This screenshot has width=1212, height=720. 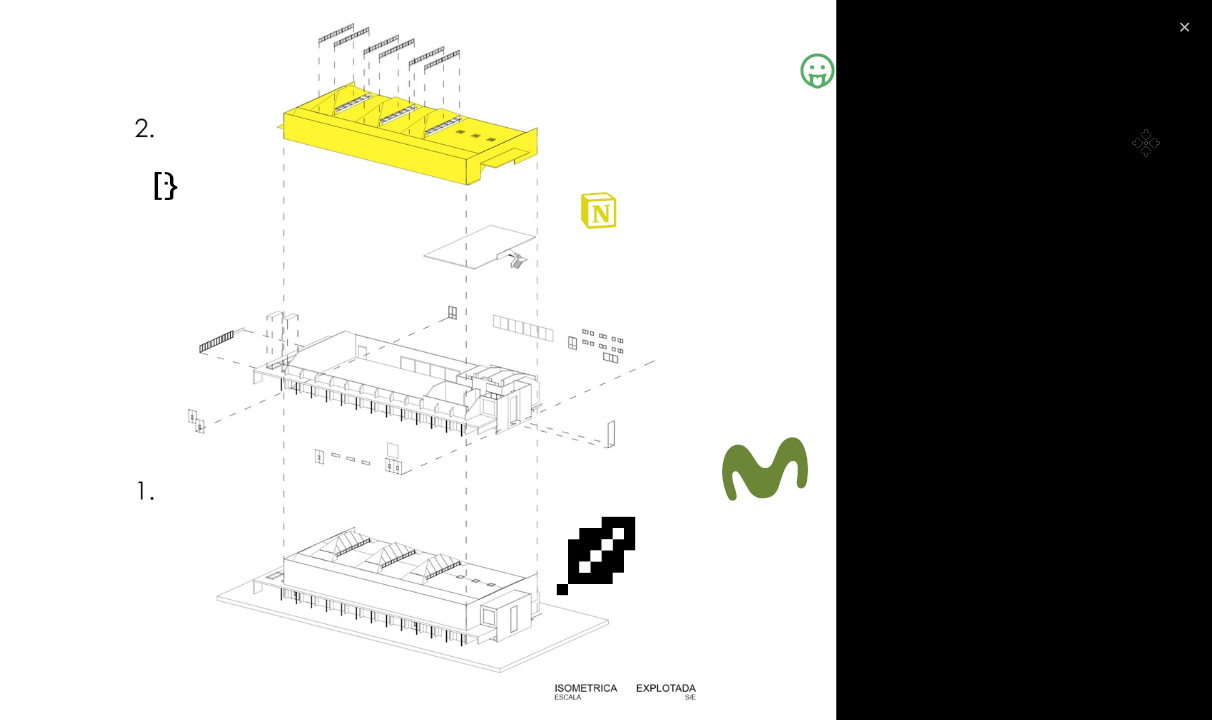 I want to click on open the Movistar mobile app, so click(x=765, y=469).